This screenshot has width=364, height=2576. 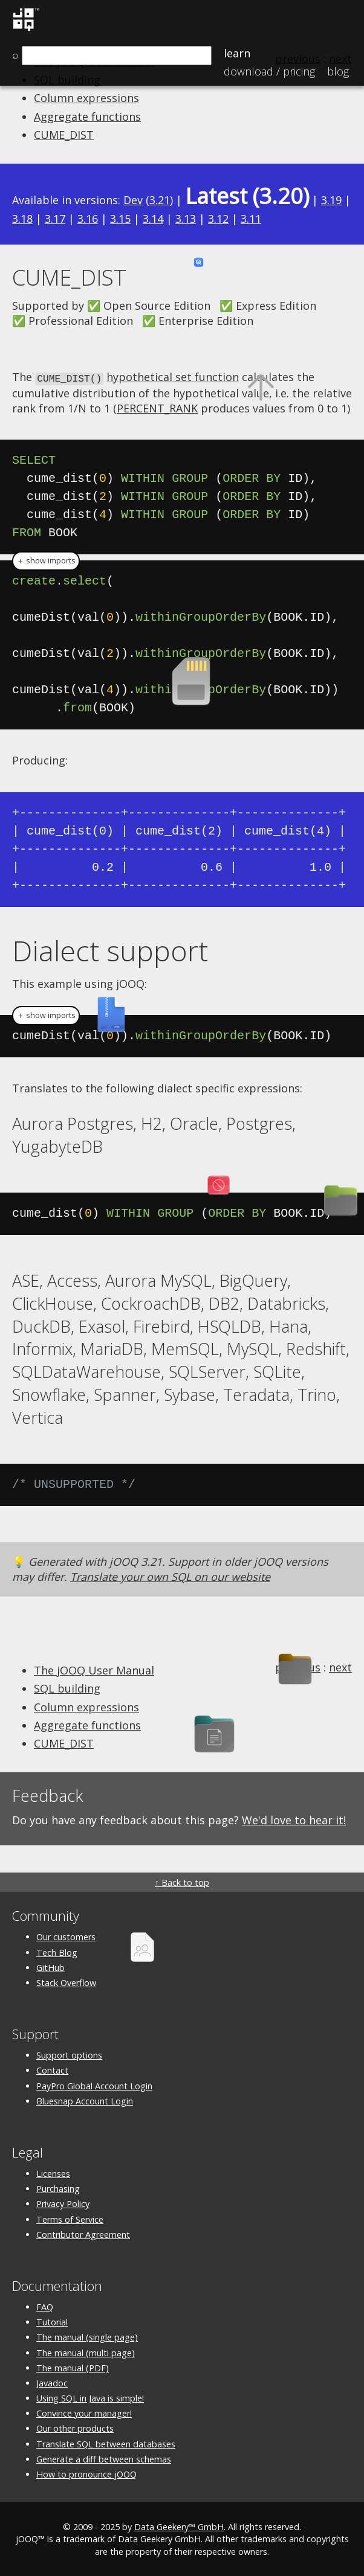 What do you see at coordinates (198, 262) in the screenshot?
I see `open baloo file search preferences` at bounding box center [198, 262].